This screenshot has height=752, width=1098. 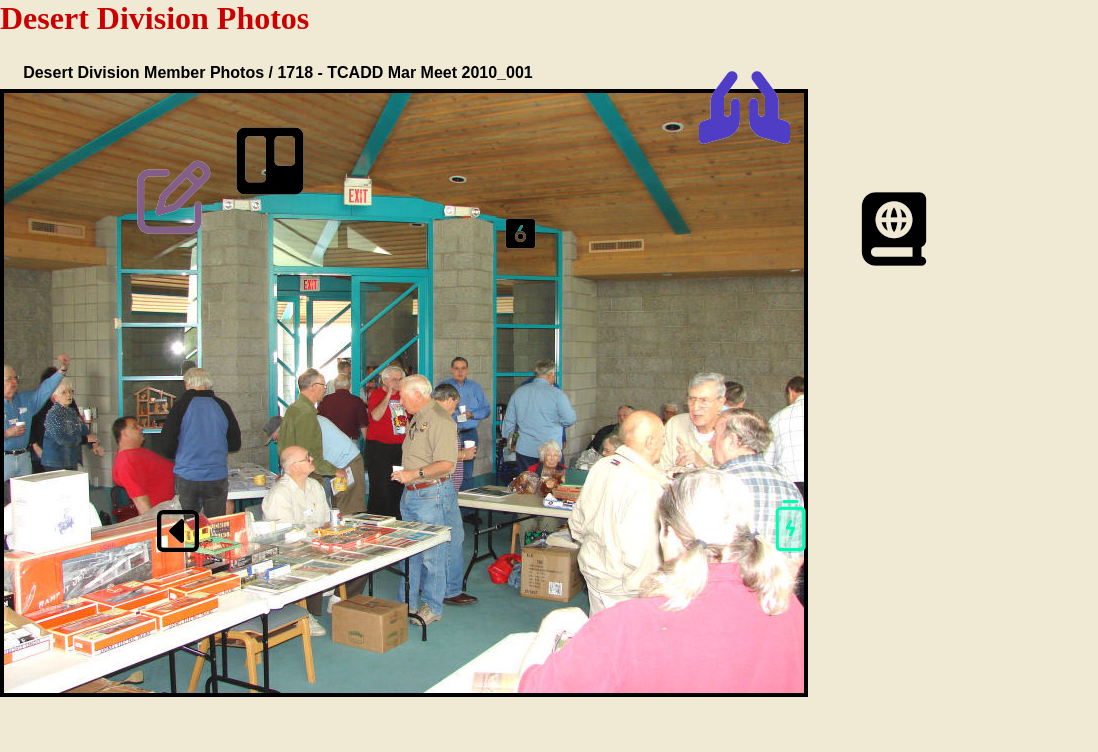 I want to click on indicates item number six in a list or sequence, so click(x=520, y=233).